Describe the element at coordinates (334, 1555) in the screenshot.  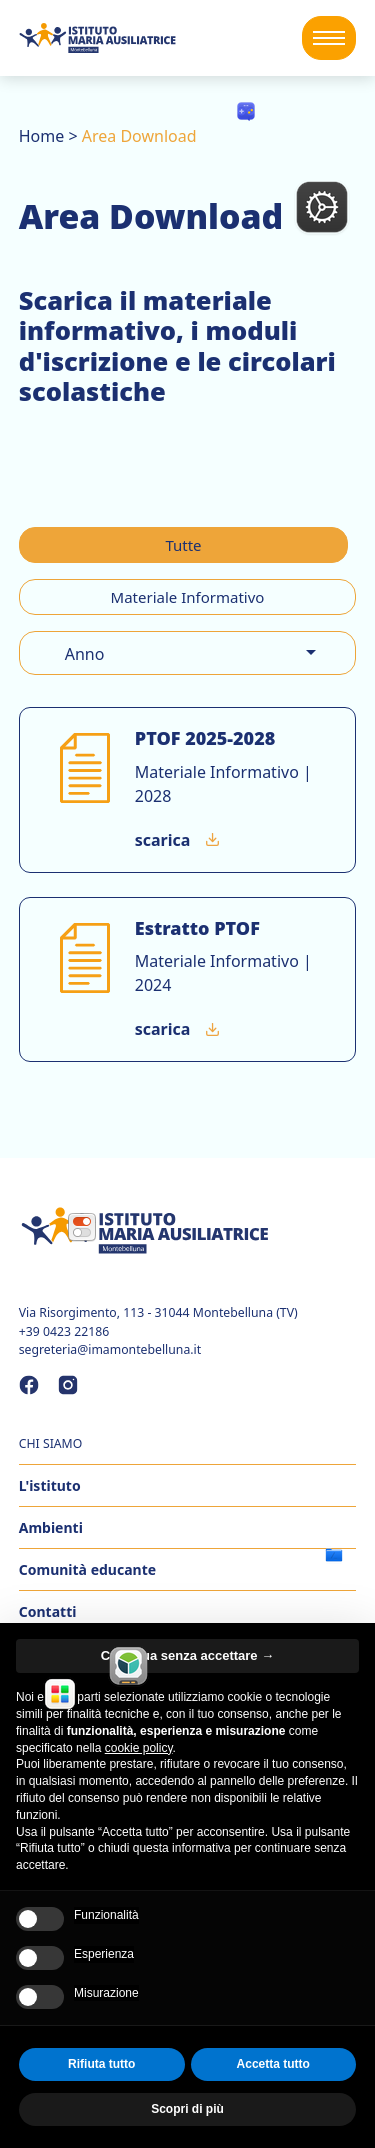
I see `access the root directory of your file system` at that location.